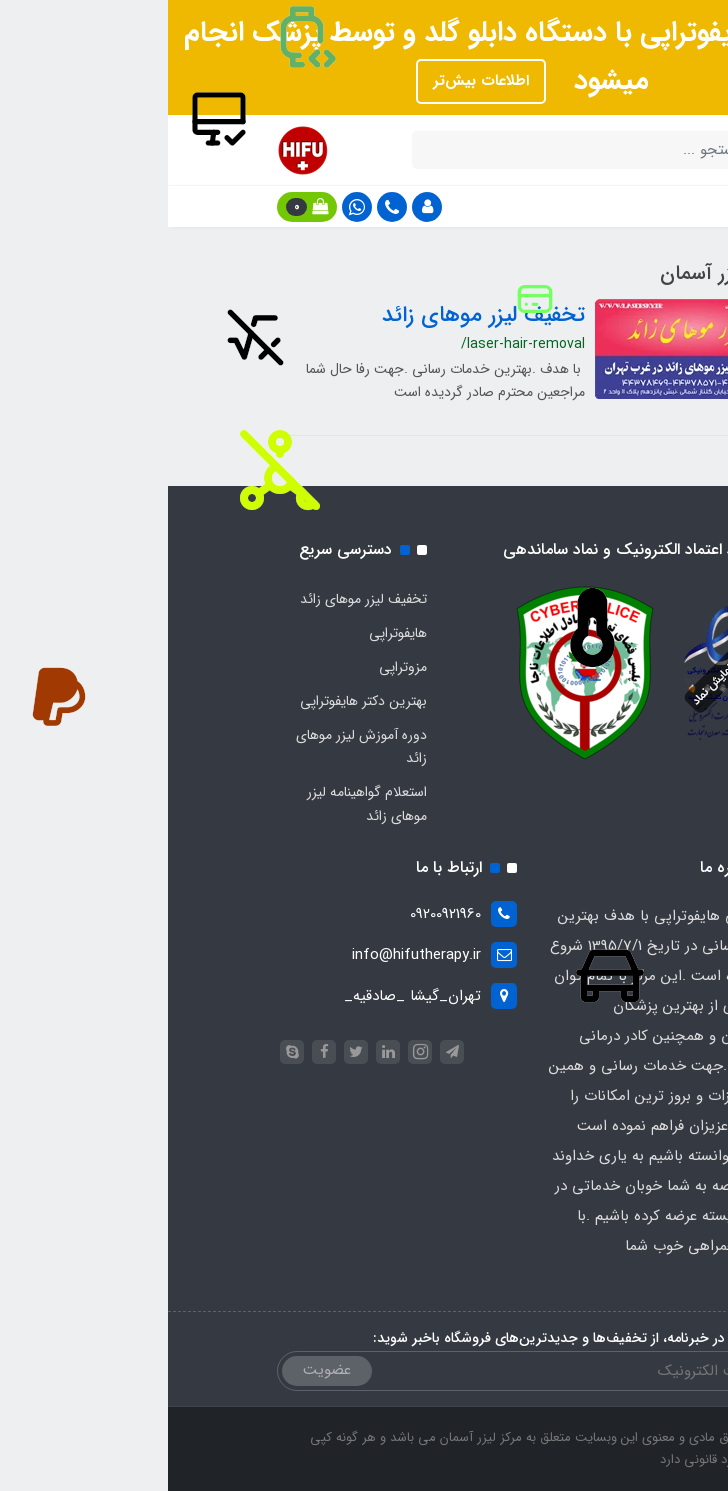  Describe the element at coordinates (535, 299) in the screenshot. I see `manage payment methods` at that location.